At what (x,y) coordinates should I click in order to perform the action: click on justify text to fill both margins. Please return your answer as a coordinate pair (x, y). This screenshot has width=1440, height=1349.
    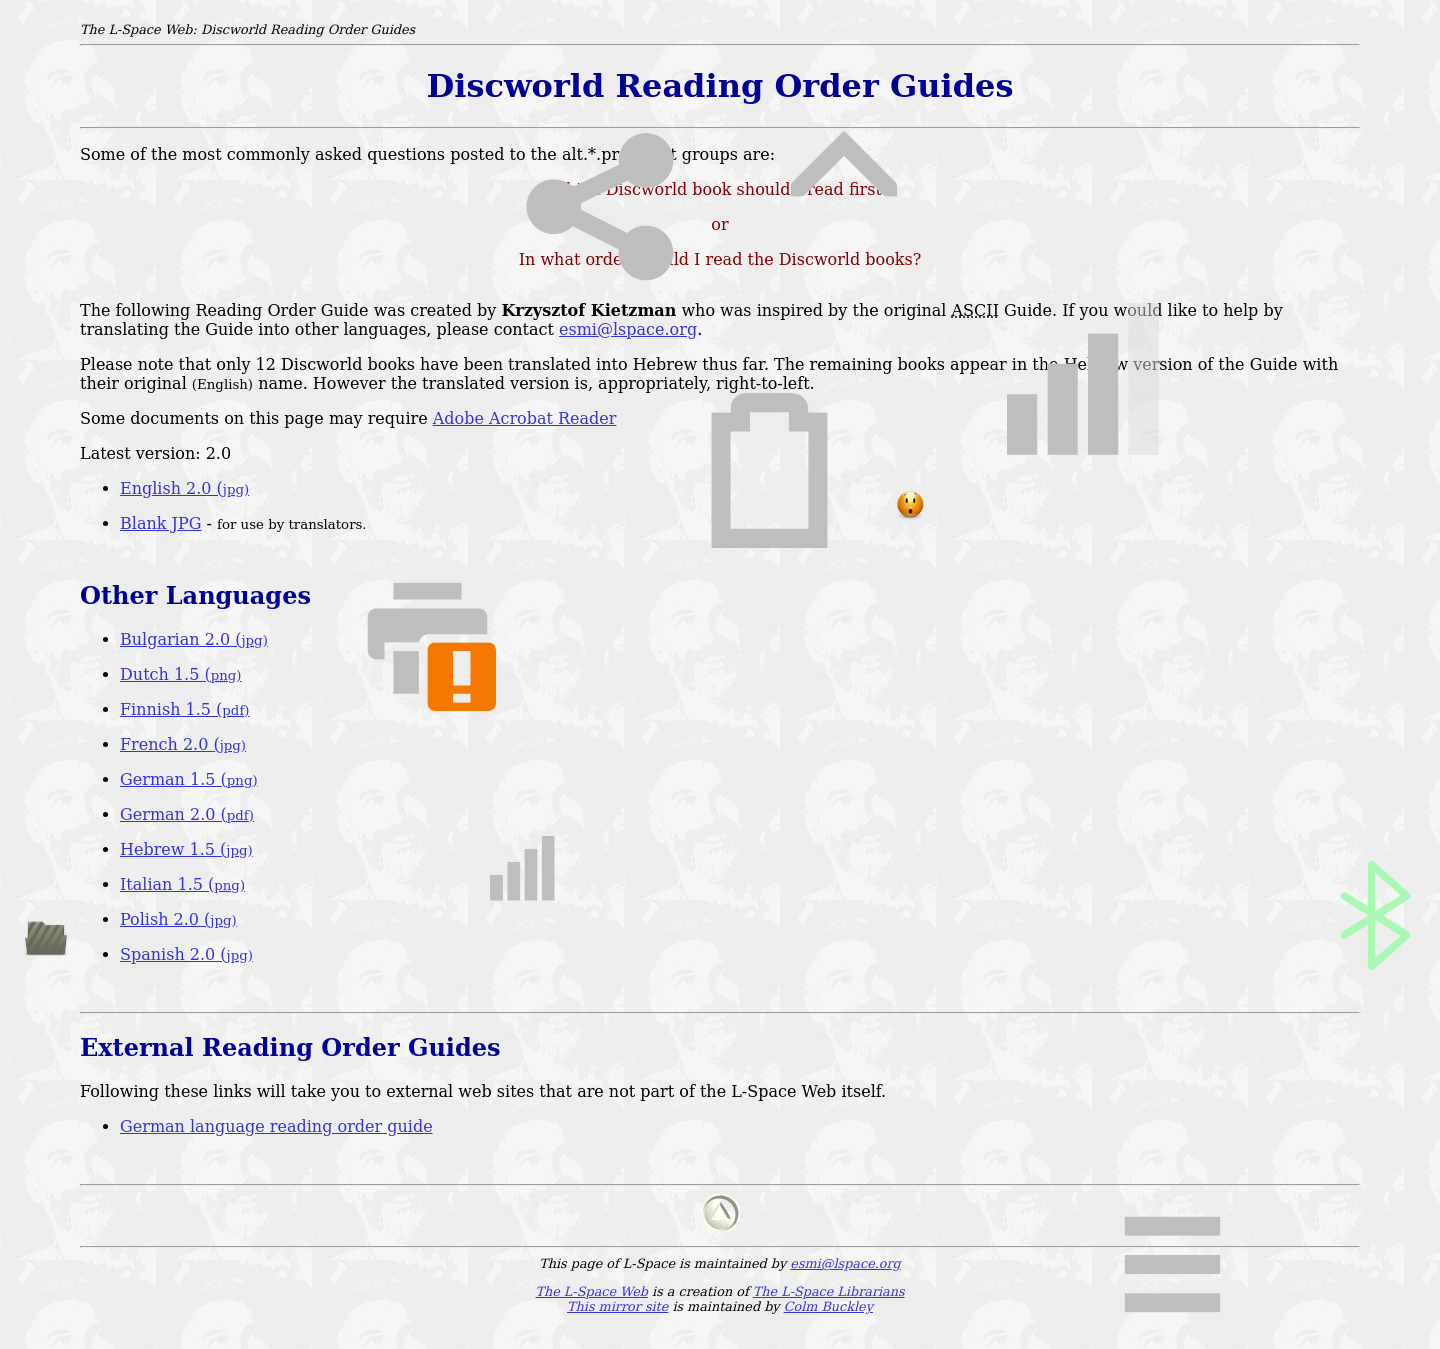
    Looking at the image, I should click on (1172, 1264).